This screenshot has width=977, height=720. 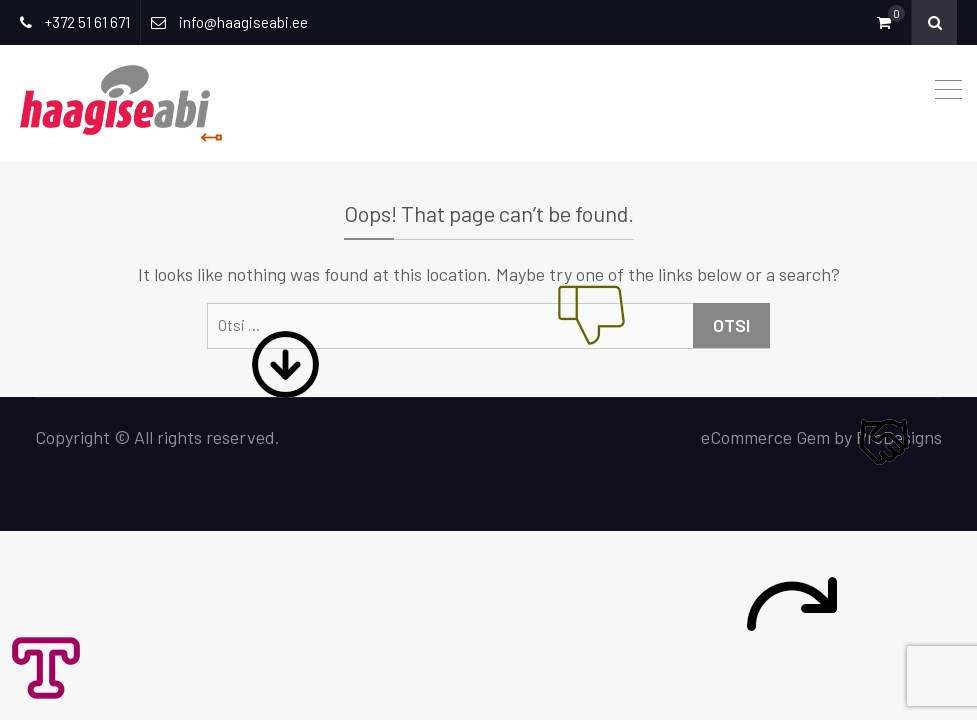 What do you see at coordinates (46, 668) in the screenshot?
I see `access text formatting options` at bounding box center [46, 668].